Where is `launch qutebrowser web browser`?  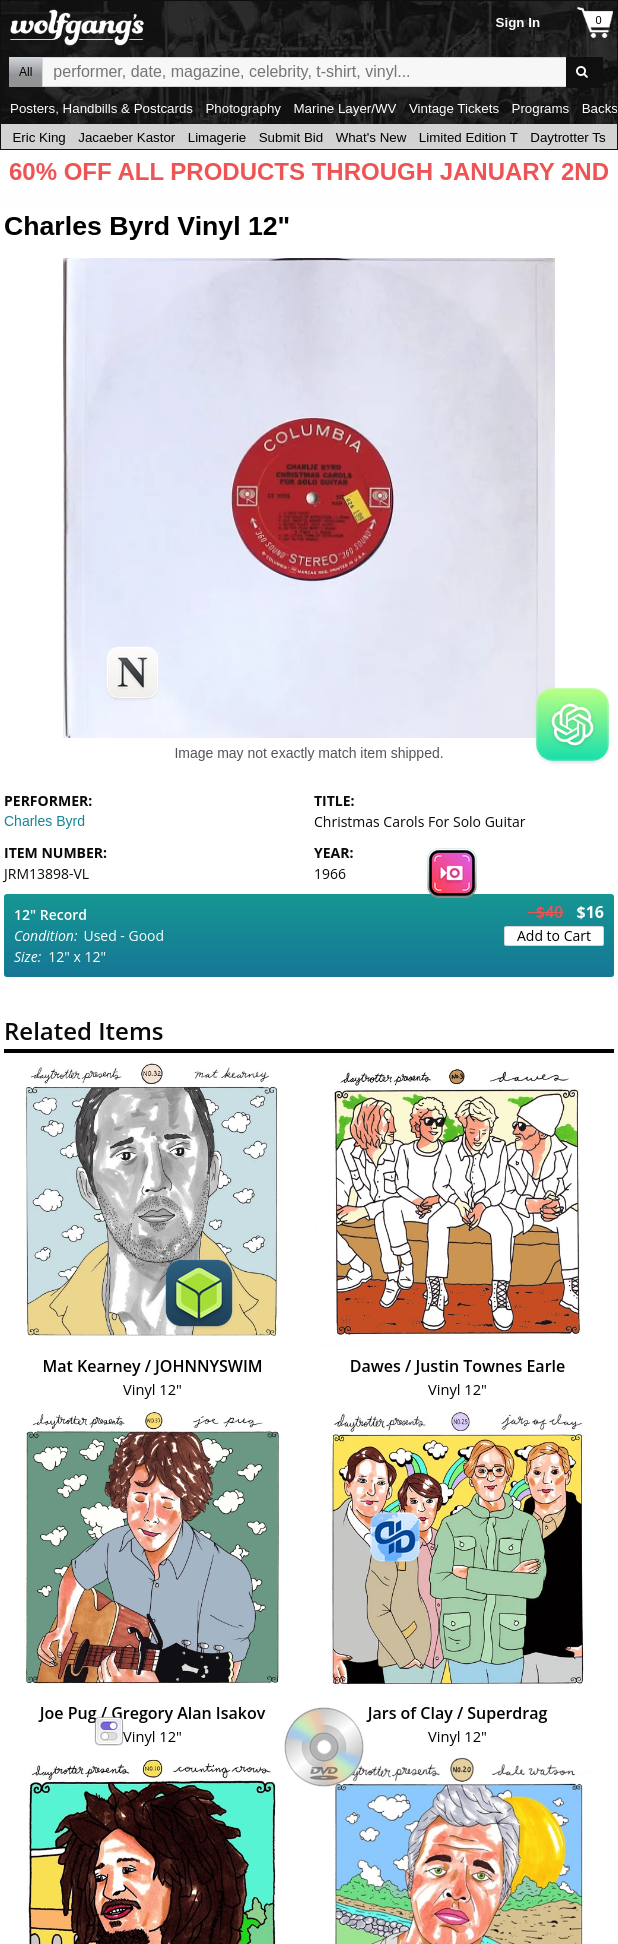 launch qutebrowser web browser is located at coordinates (395, 1537).